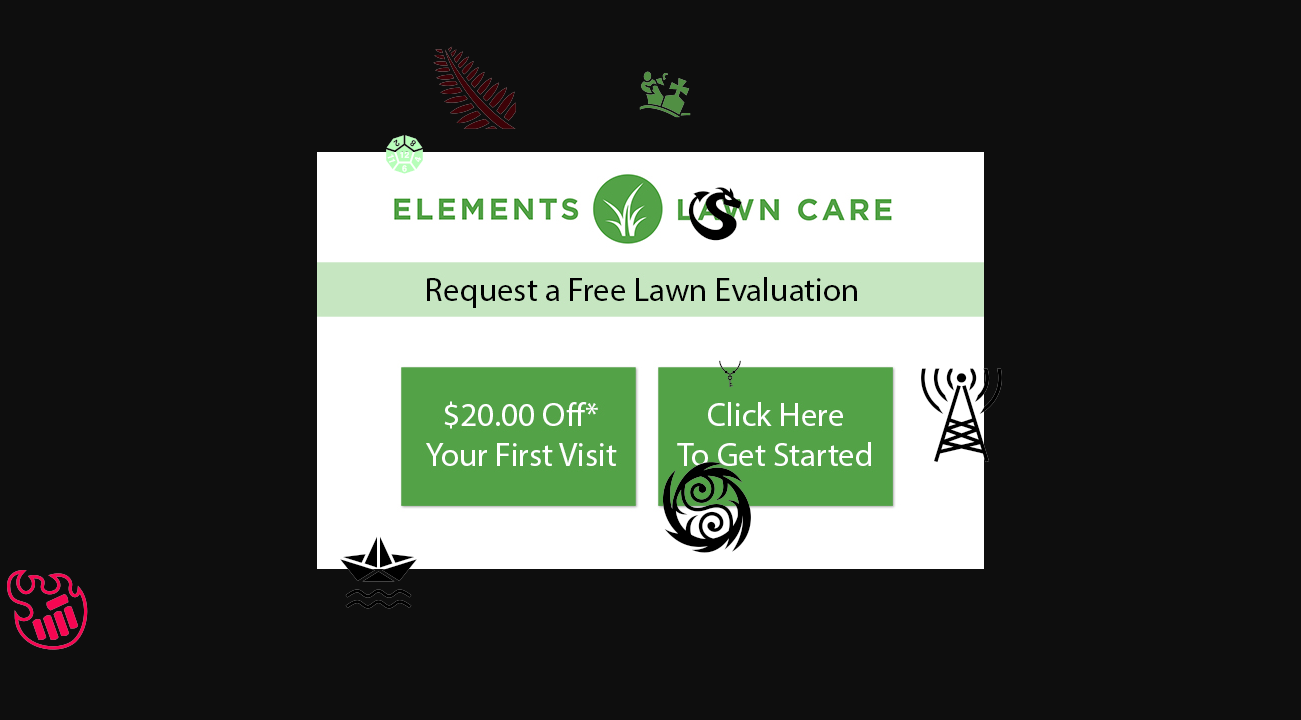 This screenshot has width=1301, height=720. What do you see at coordinates (961, 416) in the screenshot?
I see `broadcast or transmit a signal` at bounding box center [961, 416].